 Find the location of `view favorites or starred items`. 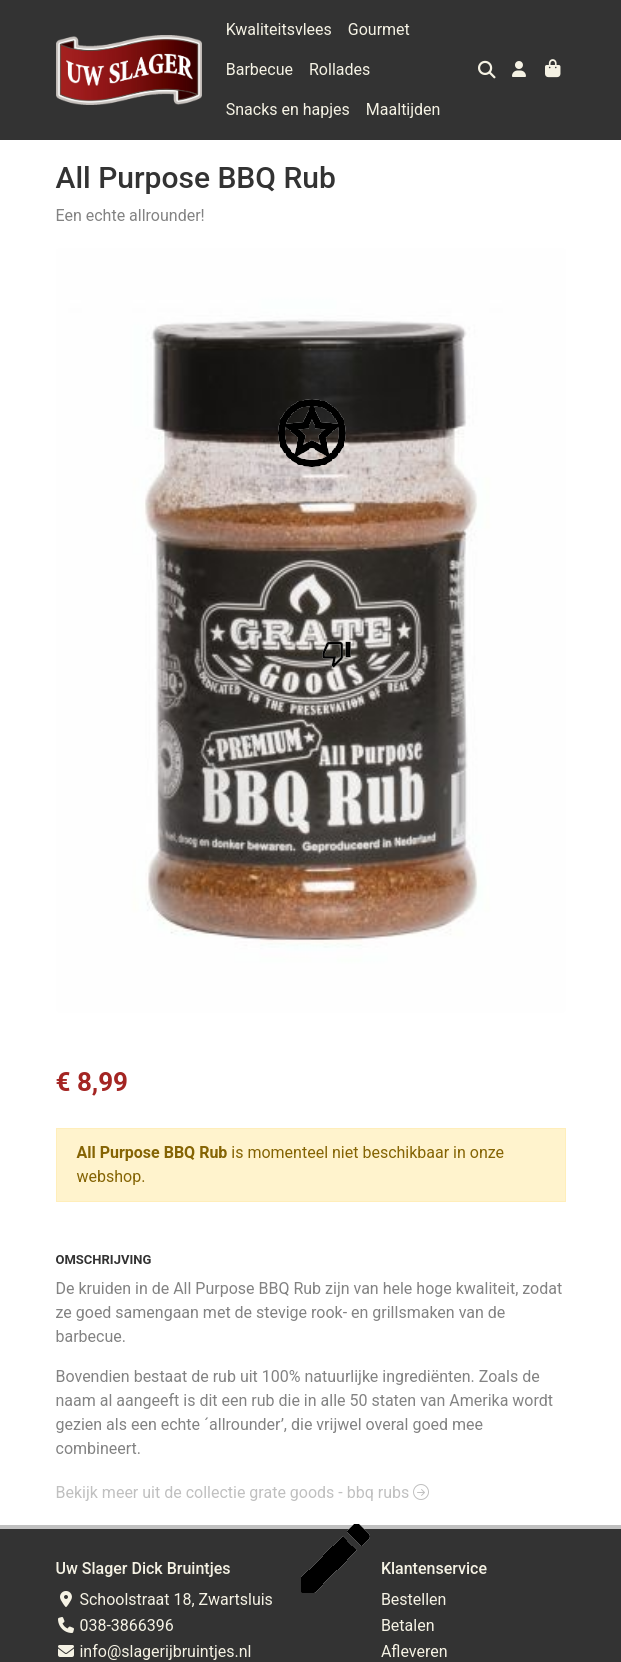

view favorites or starred items is located at coordinates (312, 433).